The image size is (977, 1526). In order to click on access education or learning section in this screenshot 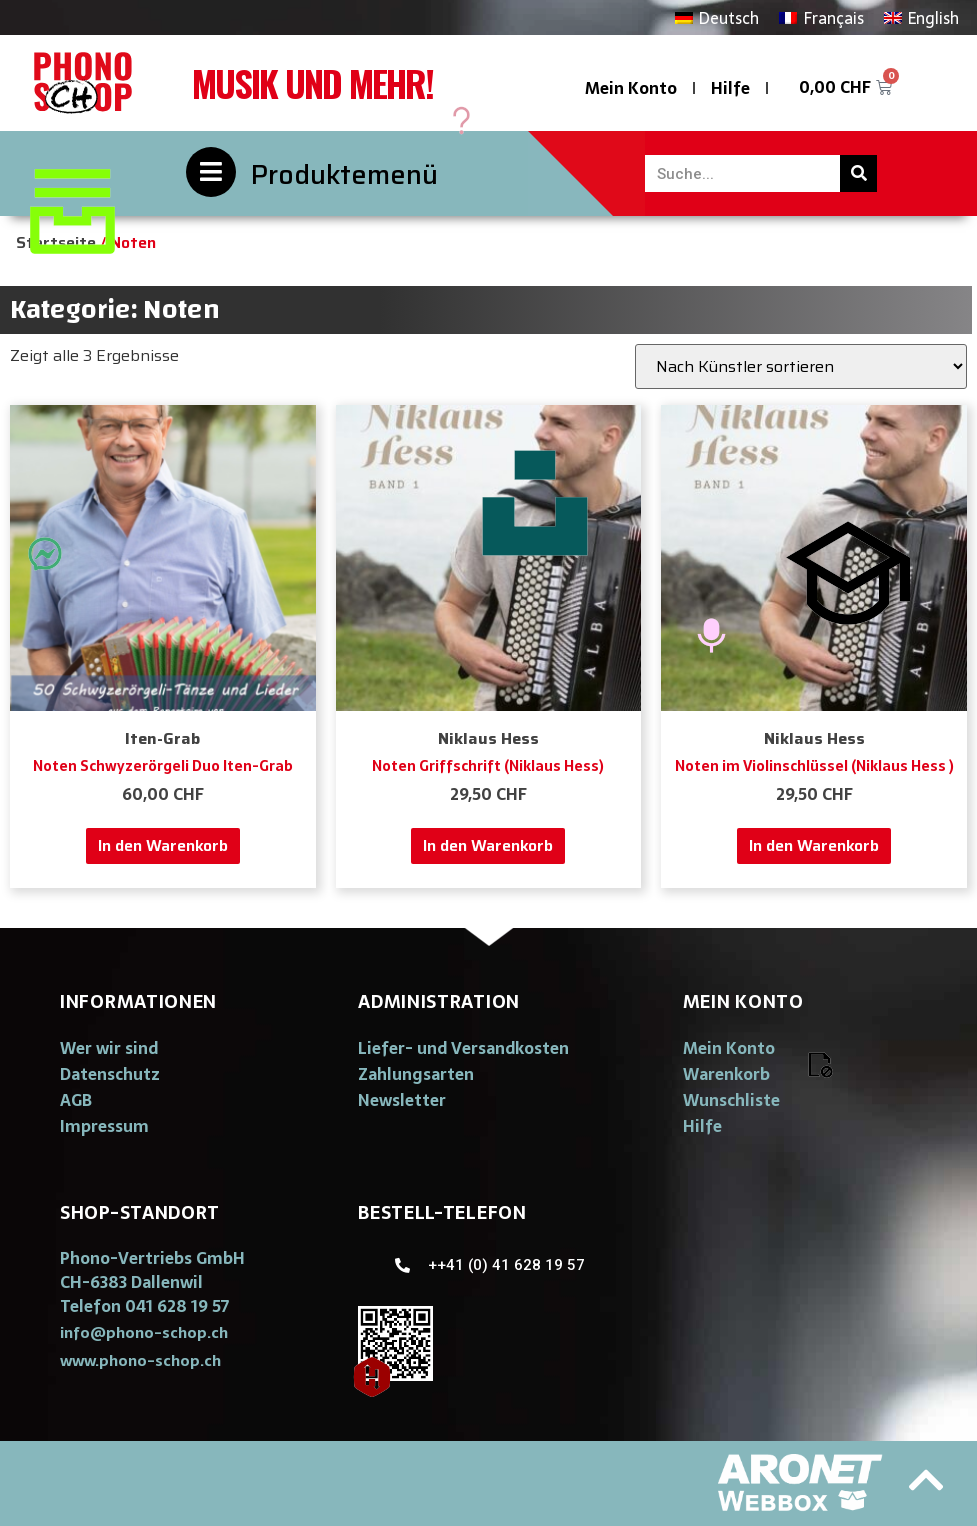, I will do `click(848, 573)`.